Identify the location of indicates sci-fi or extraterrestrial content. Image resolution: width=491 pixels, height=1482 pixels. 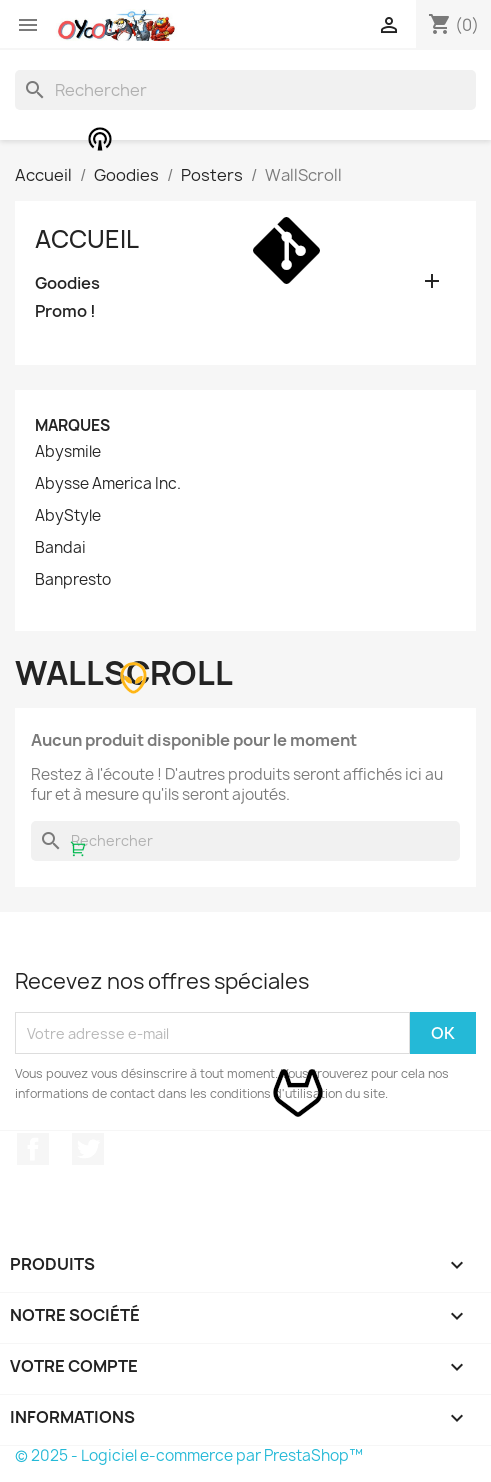
(133, 677).